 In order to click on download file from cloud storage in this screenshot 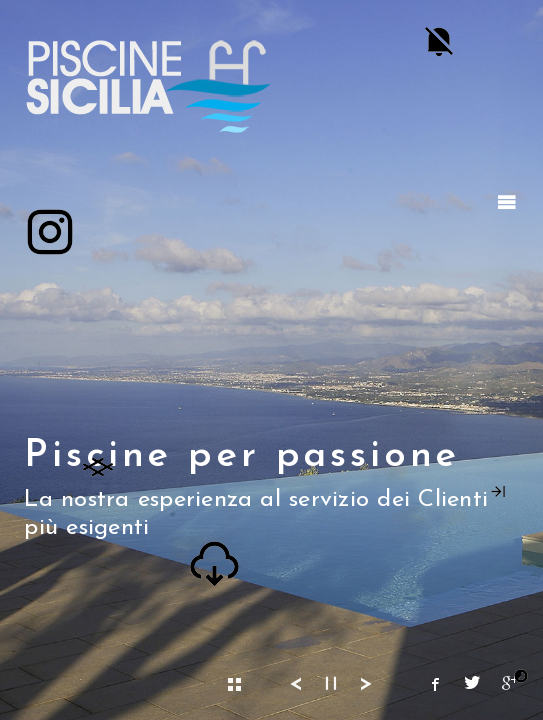, I will do `click(214, 563)`.